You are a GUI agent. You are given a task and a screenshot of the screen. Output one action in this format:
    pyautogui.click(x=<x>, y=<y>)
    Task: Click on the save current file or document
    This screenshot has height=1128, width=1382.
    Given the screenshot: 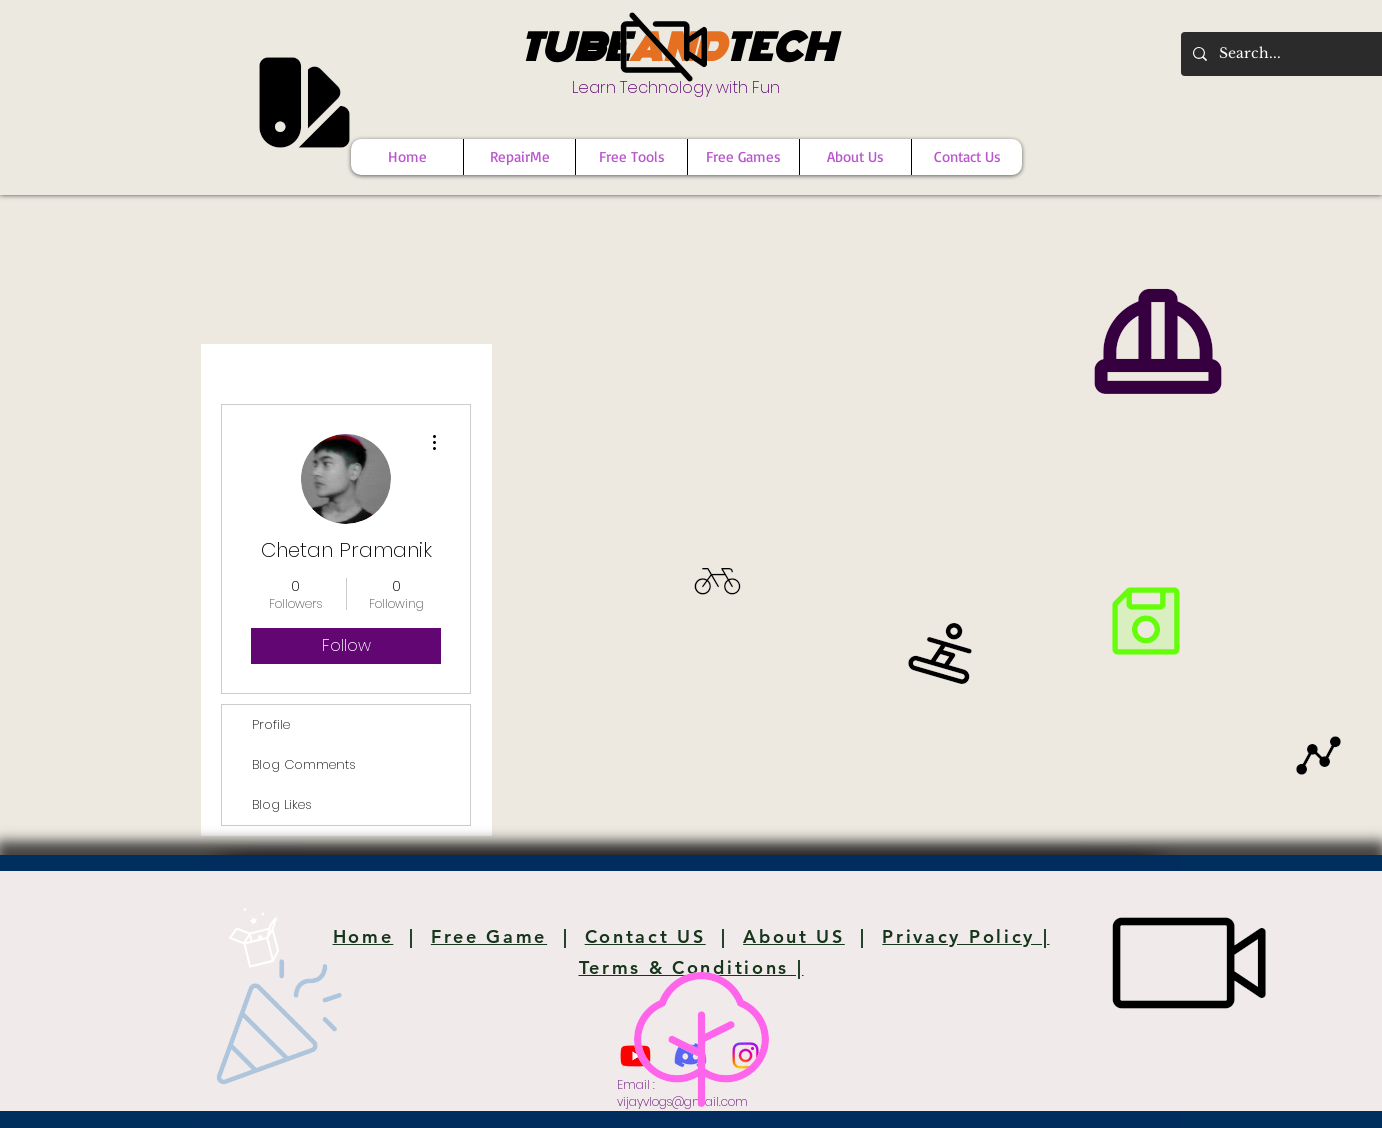 What is the action you would take?
    pyautogui.click(x=1146, y=621)
    